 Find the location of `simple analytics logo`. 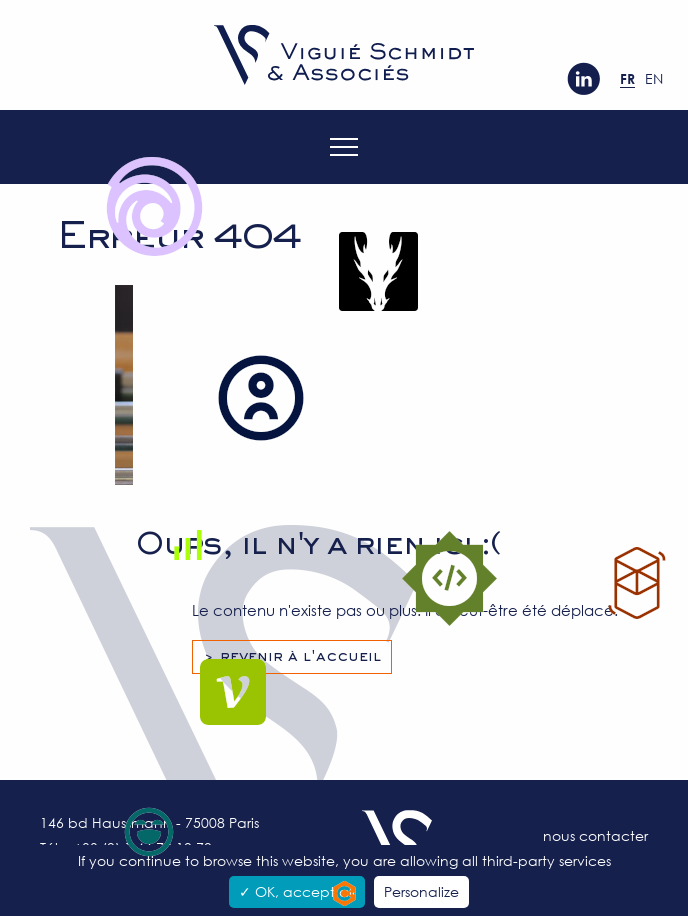

simple analytics logo is located at coordinates (188, 545).